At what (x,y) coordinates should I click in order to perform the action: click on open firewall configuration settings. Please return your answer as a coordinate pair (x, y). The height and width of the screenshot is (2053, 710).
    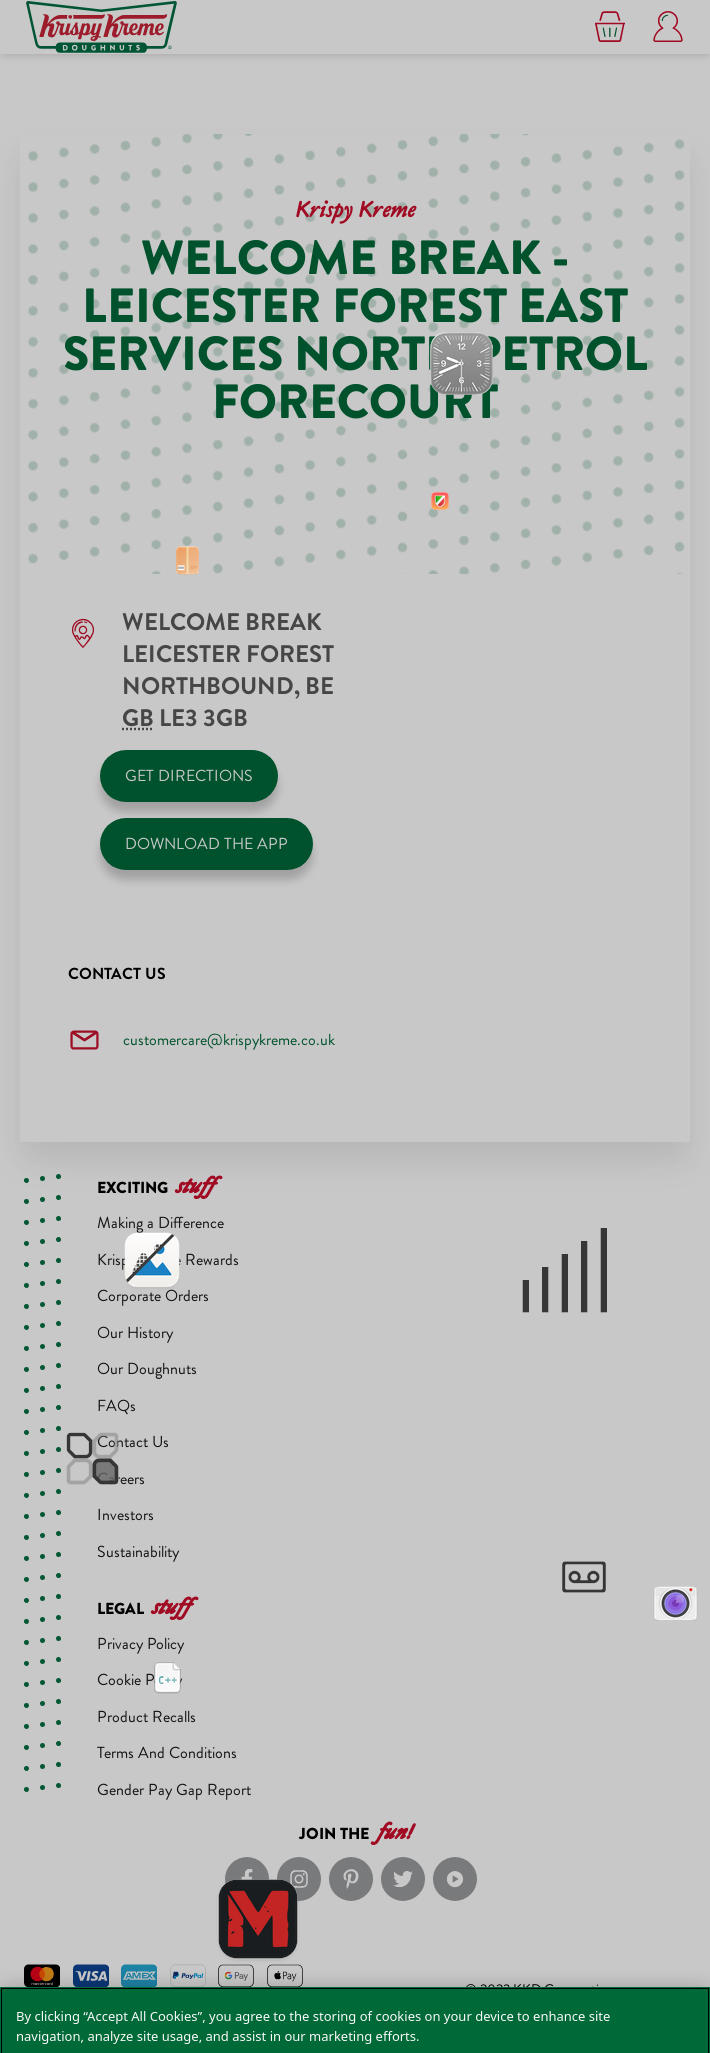
    Looking at the image, I should click on (440, 501).